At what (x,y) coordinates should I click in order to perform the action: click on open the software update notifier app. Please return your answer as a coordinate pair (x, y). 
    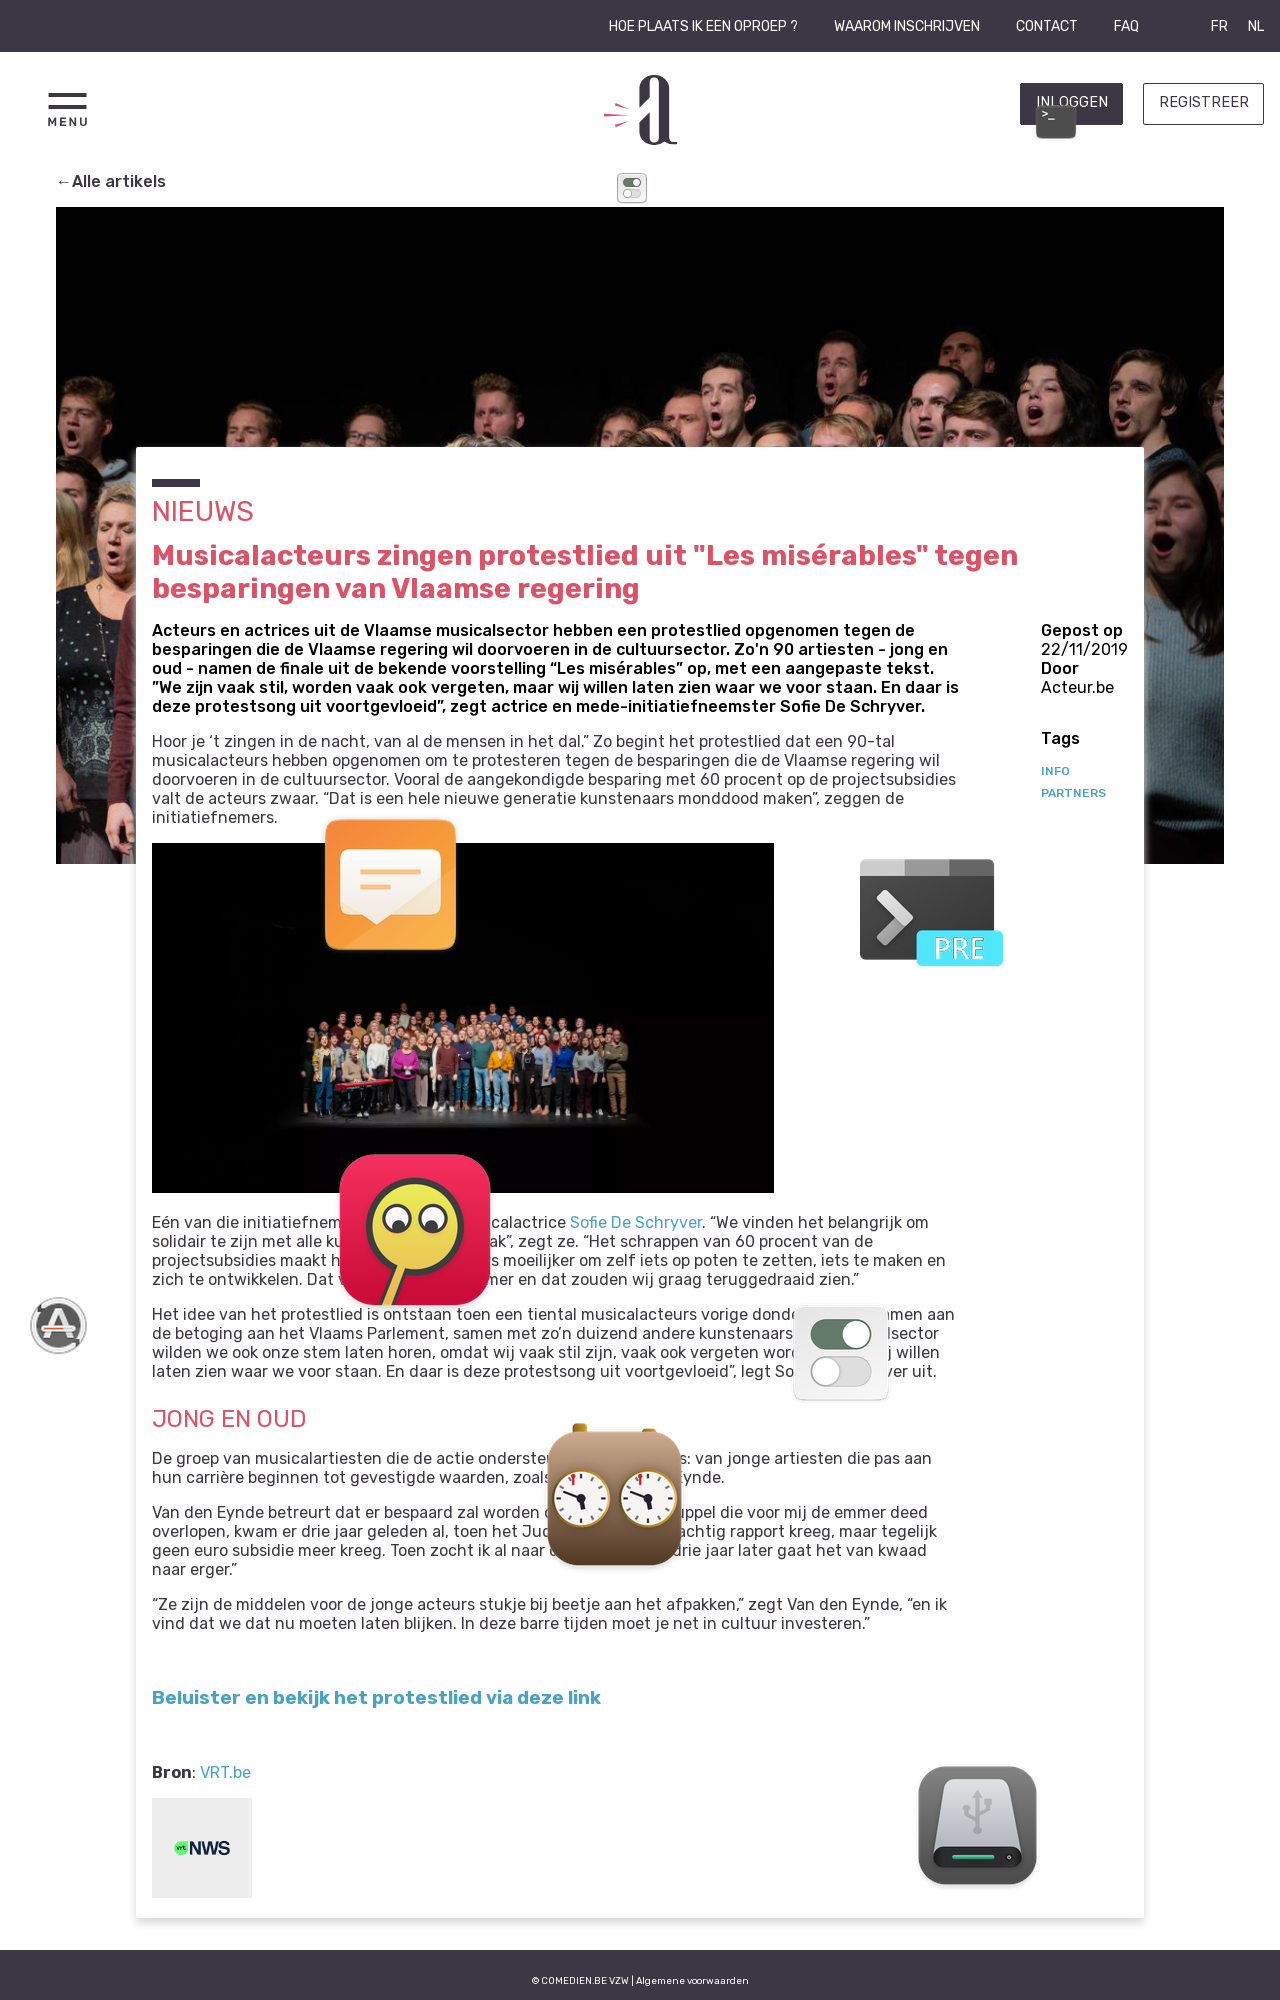
    Looking at the image, I should click on (58, 1325).